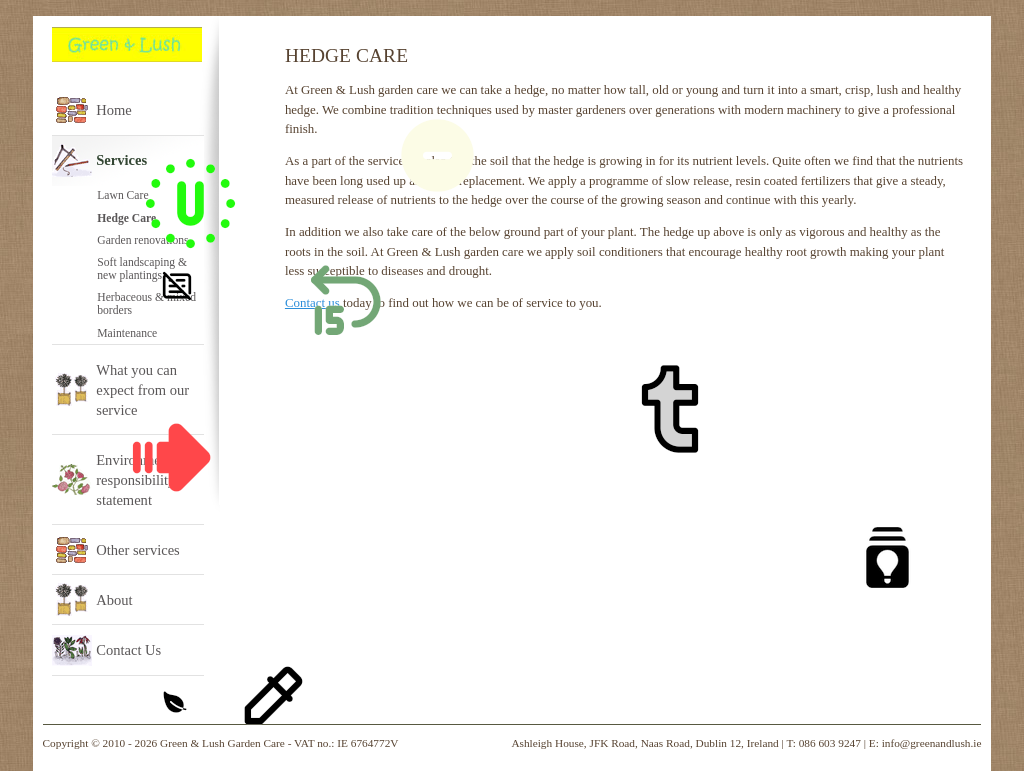  I want to click on skip back 15 seconds in media playback, so click(344, 302).